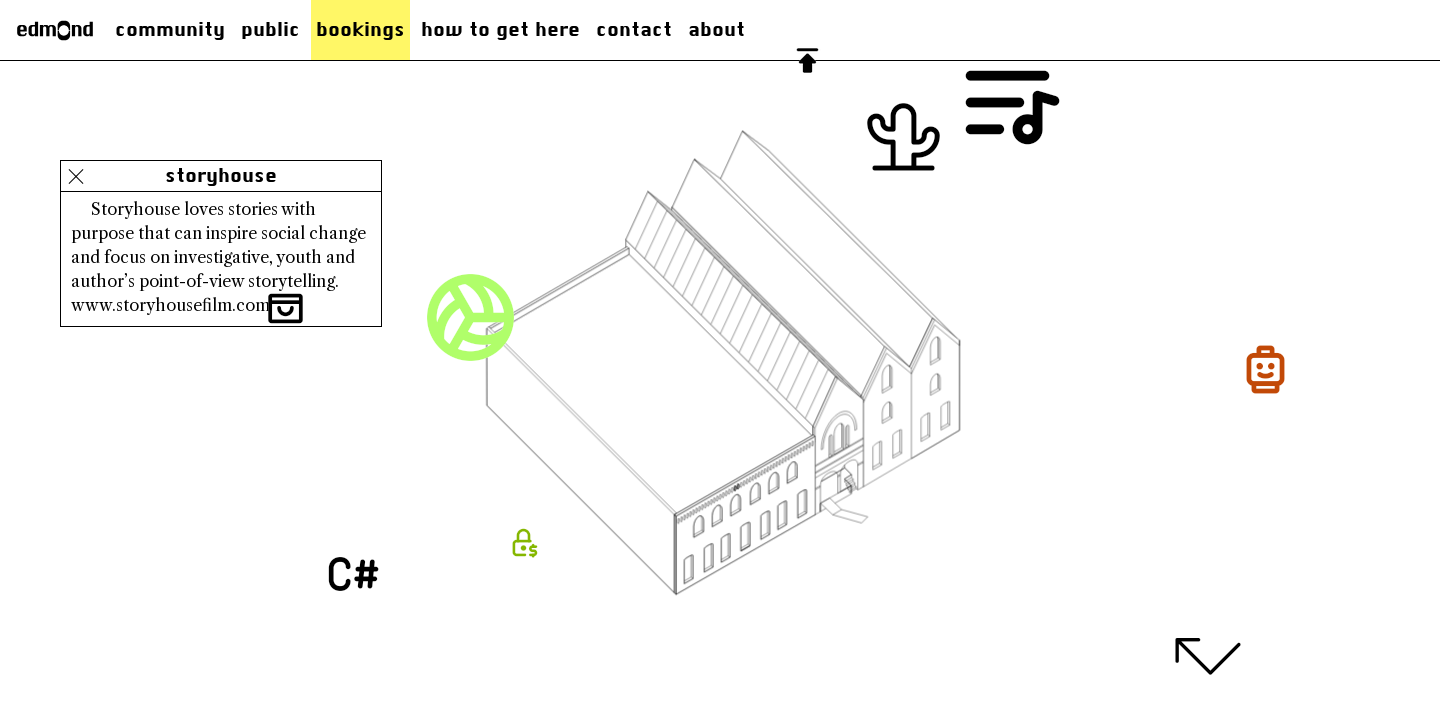 This screenshot has width=1440, height=720. What do you see at coordinates (285, 308) in the screenshot?
I see `view your shopping bag` at bounding box center [285, 308].